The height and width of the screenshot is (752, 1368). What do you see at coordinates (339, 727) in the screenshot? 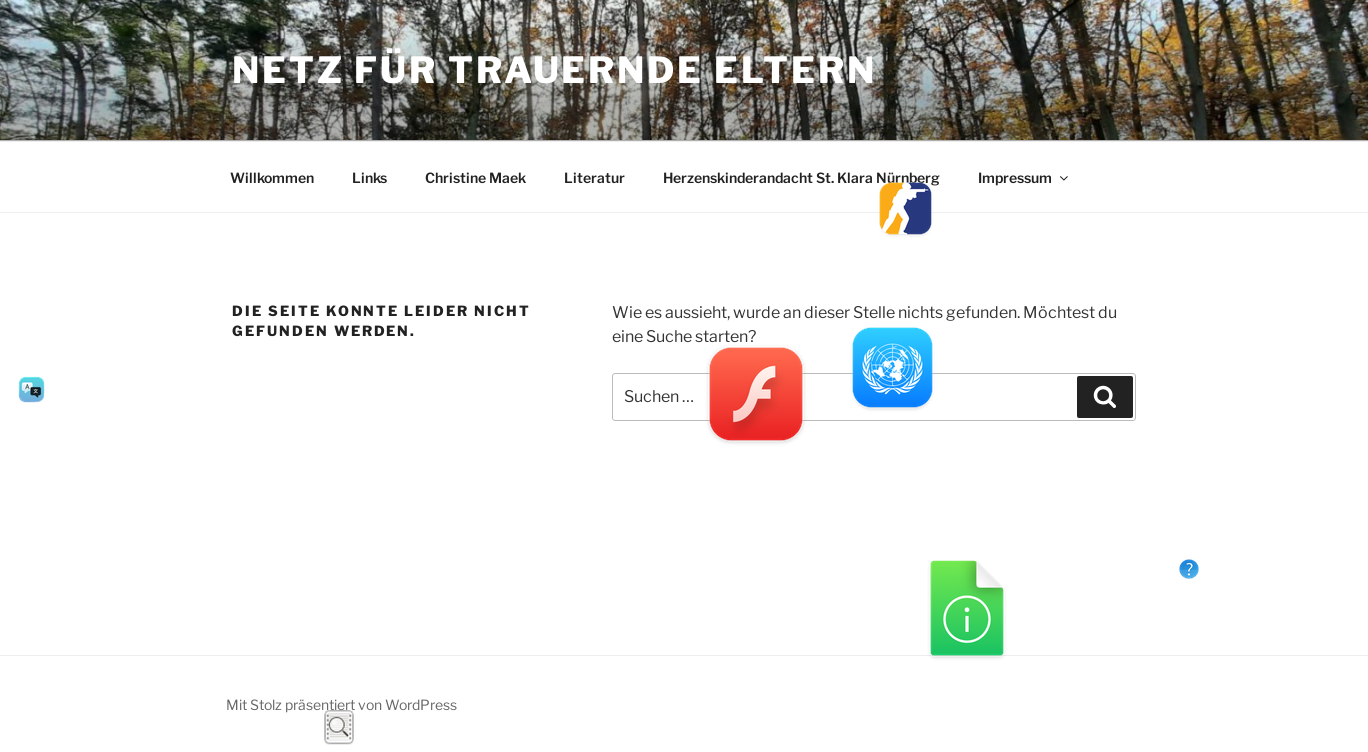
I see `open gnome logs application` at bounding box center [339, 727].